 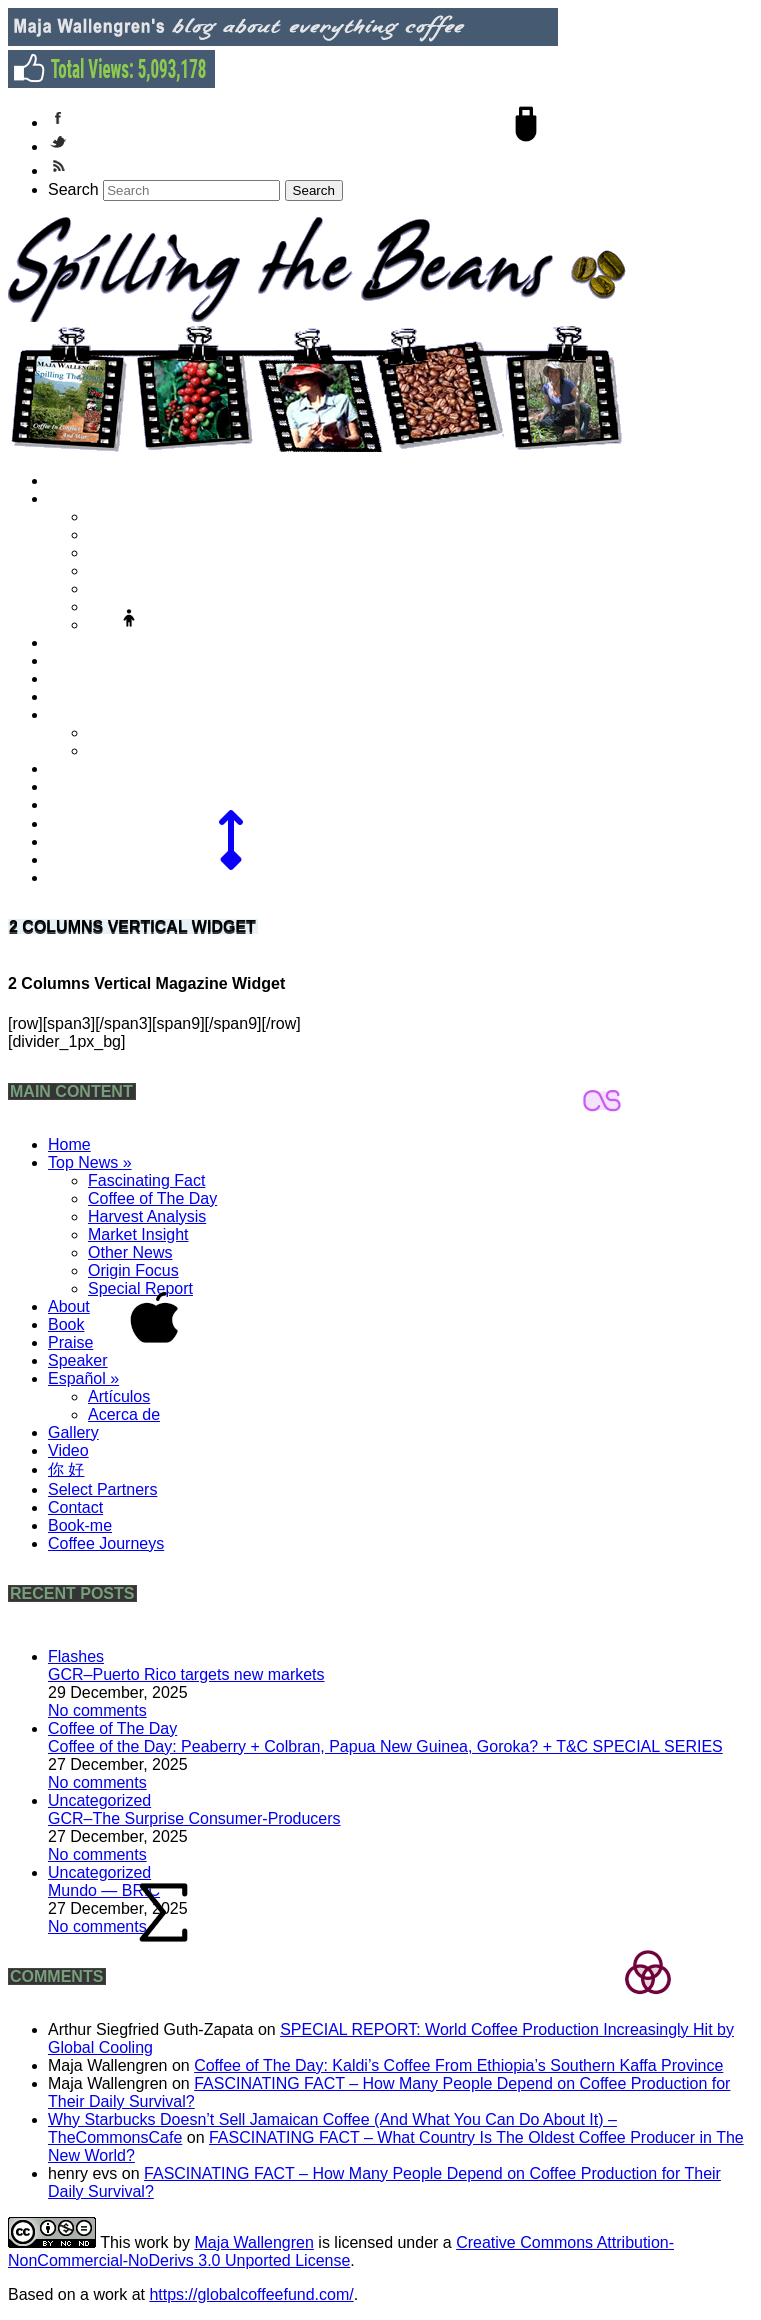 I want to click on connect a USB device, so click(x=526, y=124).